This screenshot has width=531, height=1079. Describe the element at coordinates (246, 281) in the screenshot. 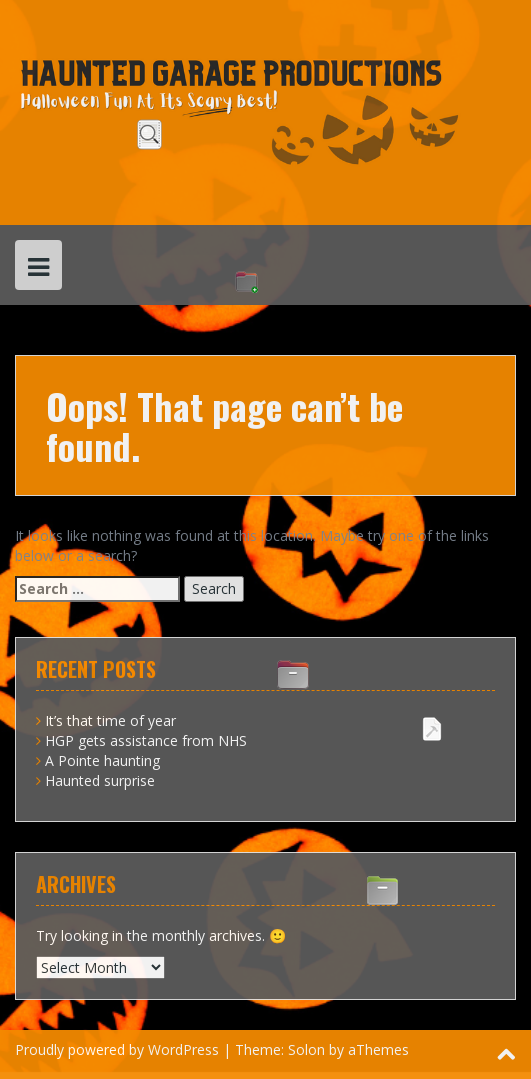

I see `create a new folder` at that location.